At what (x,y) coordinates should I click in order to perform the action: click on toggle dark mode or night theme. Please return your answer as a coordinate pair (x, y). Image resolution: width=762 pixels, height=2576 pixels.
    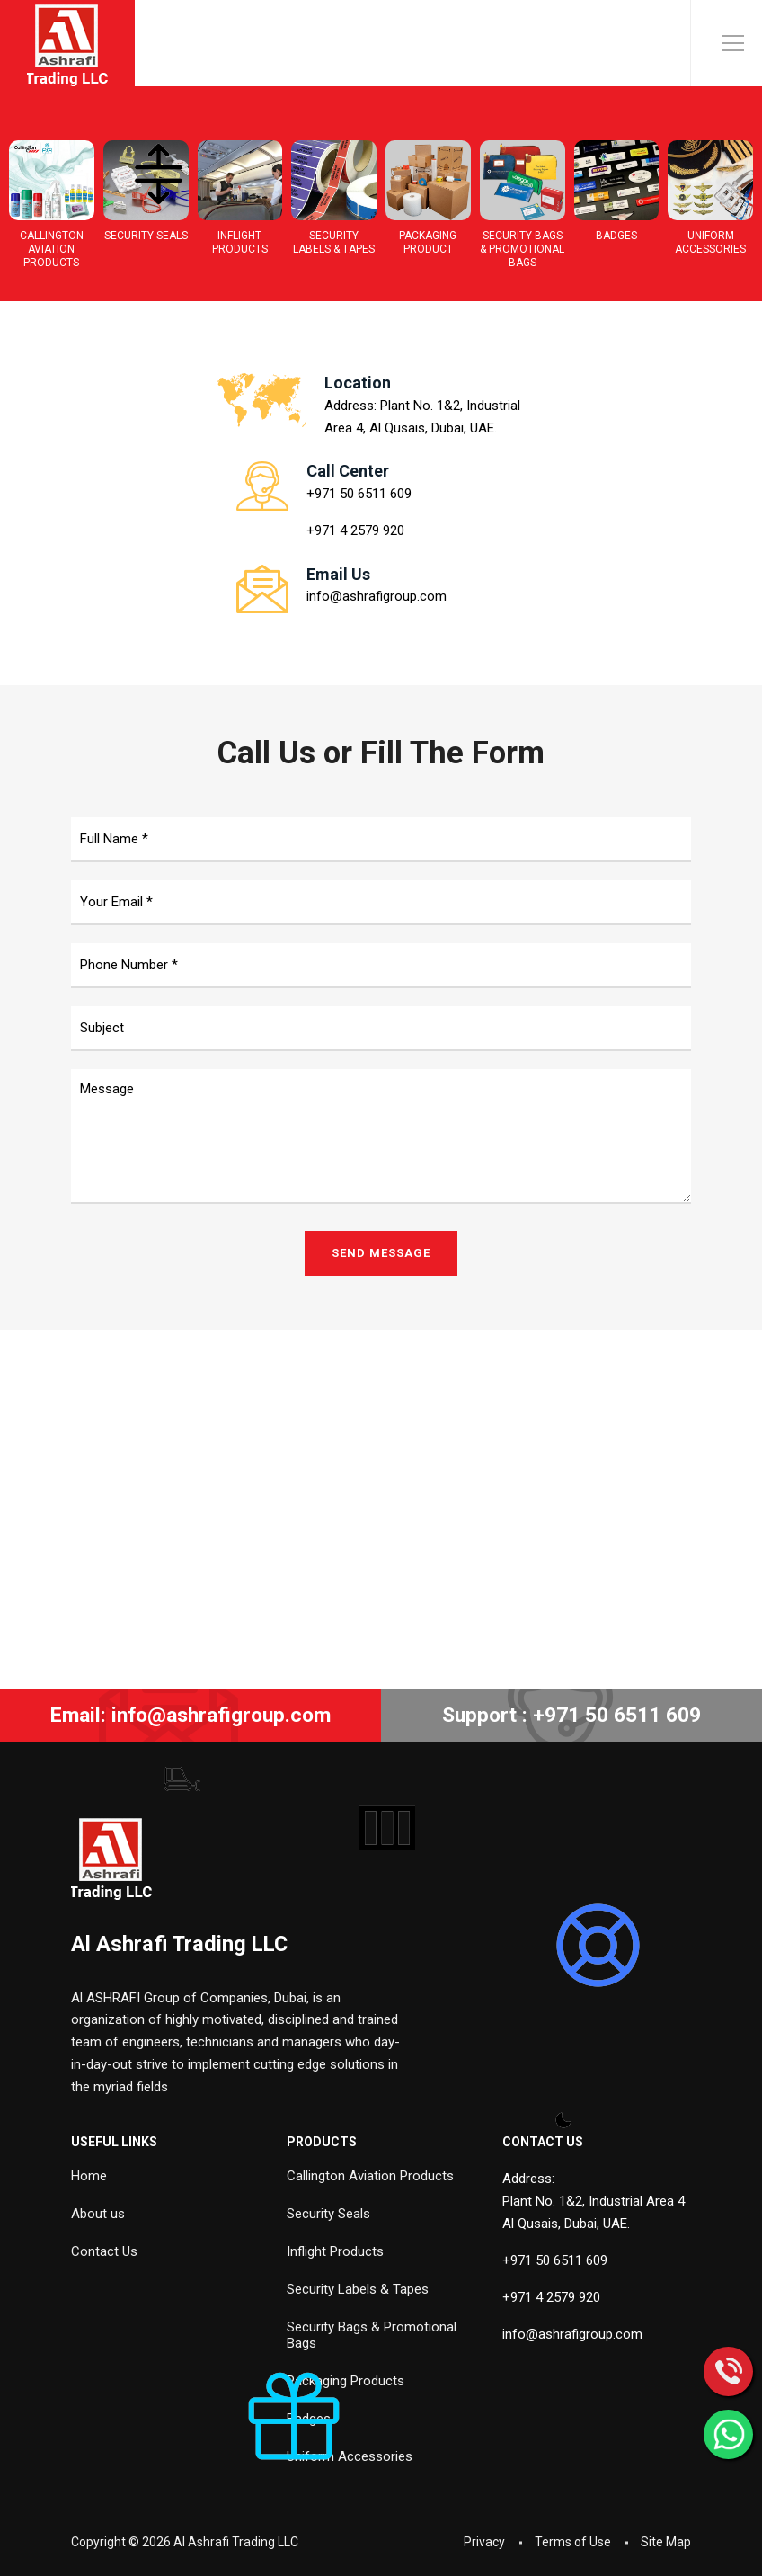
    Looking at the image, I should click on (563, 2120).